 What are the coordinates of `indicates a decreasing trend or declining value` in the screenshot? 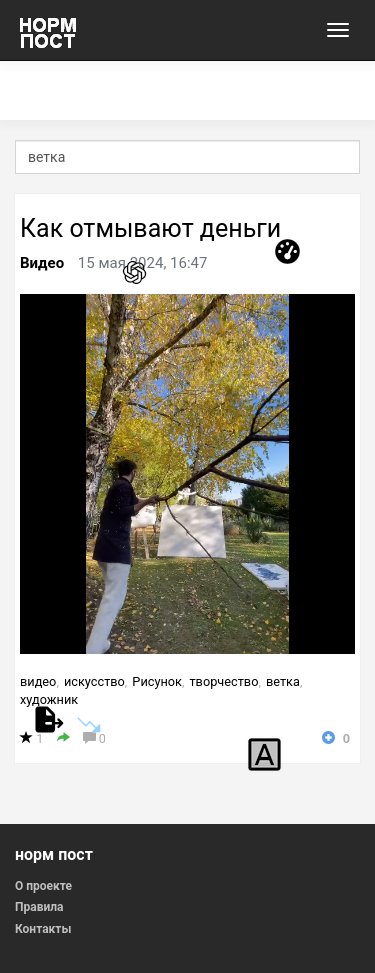 It's located at (89, 725).